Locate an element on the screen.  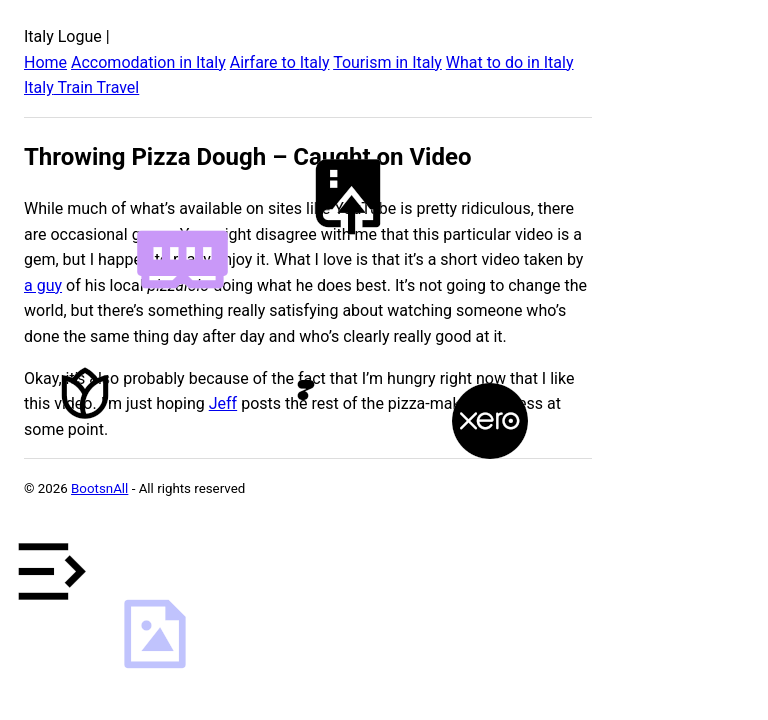
view image file is located at coordinates (155, 634).